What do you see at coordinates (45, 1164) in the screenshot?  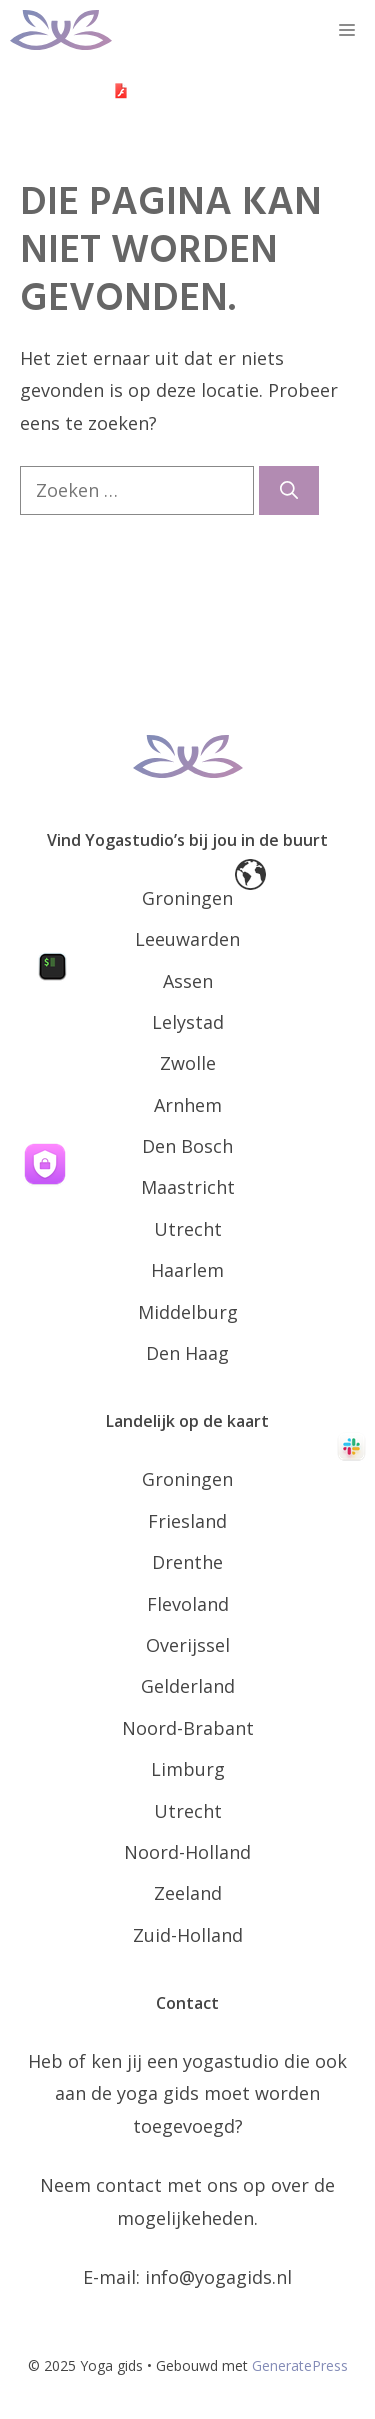 I see `open ente auth two-factor authentication app` at bounding box center [45, 1164].